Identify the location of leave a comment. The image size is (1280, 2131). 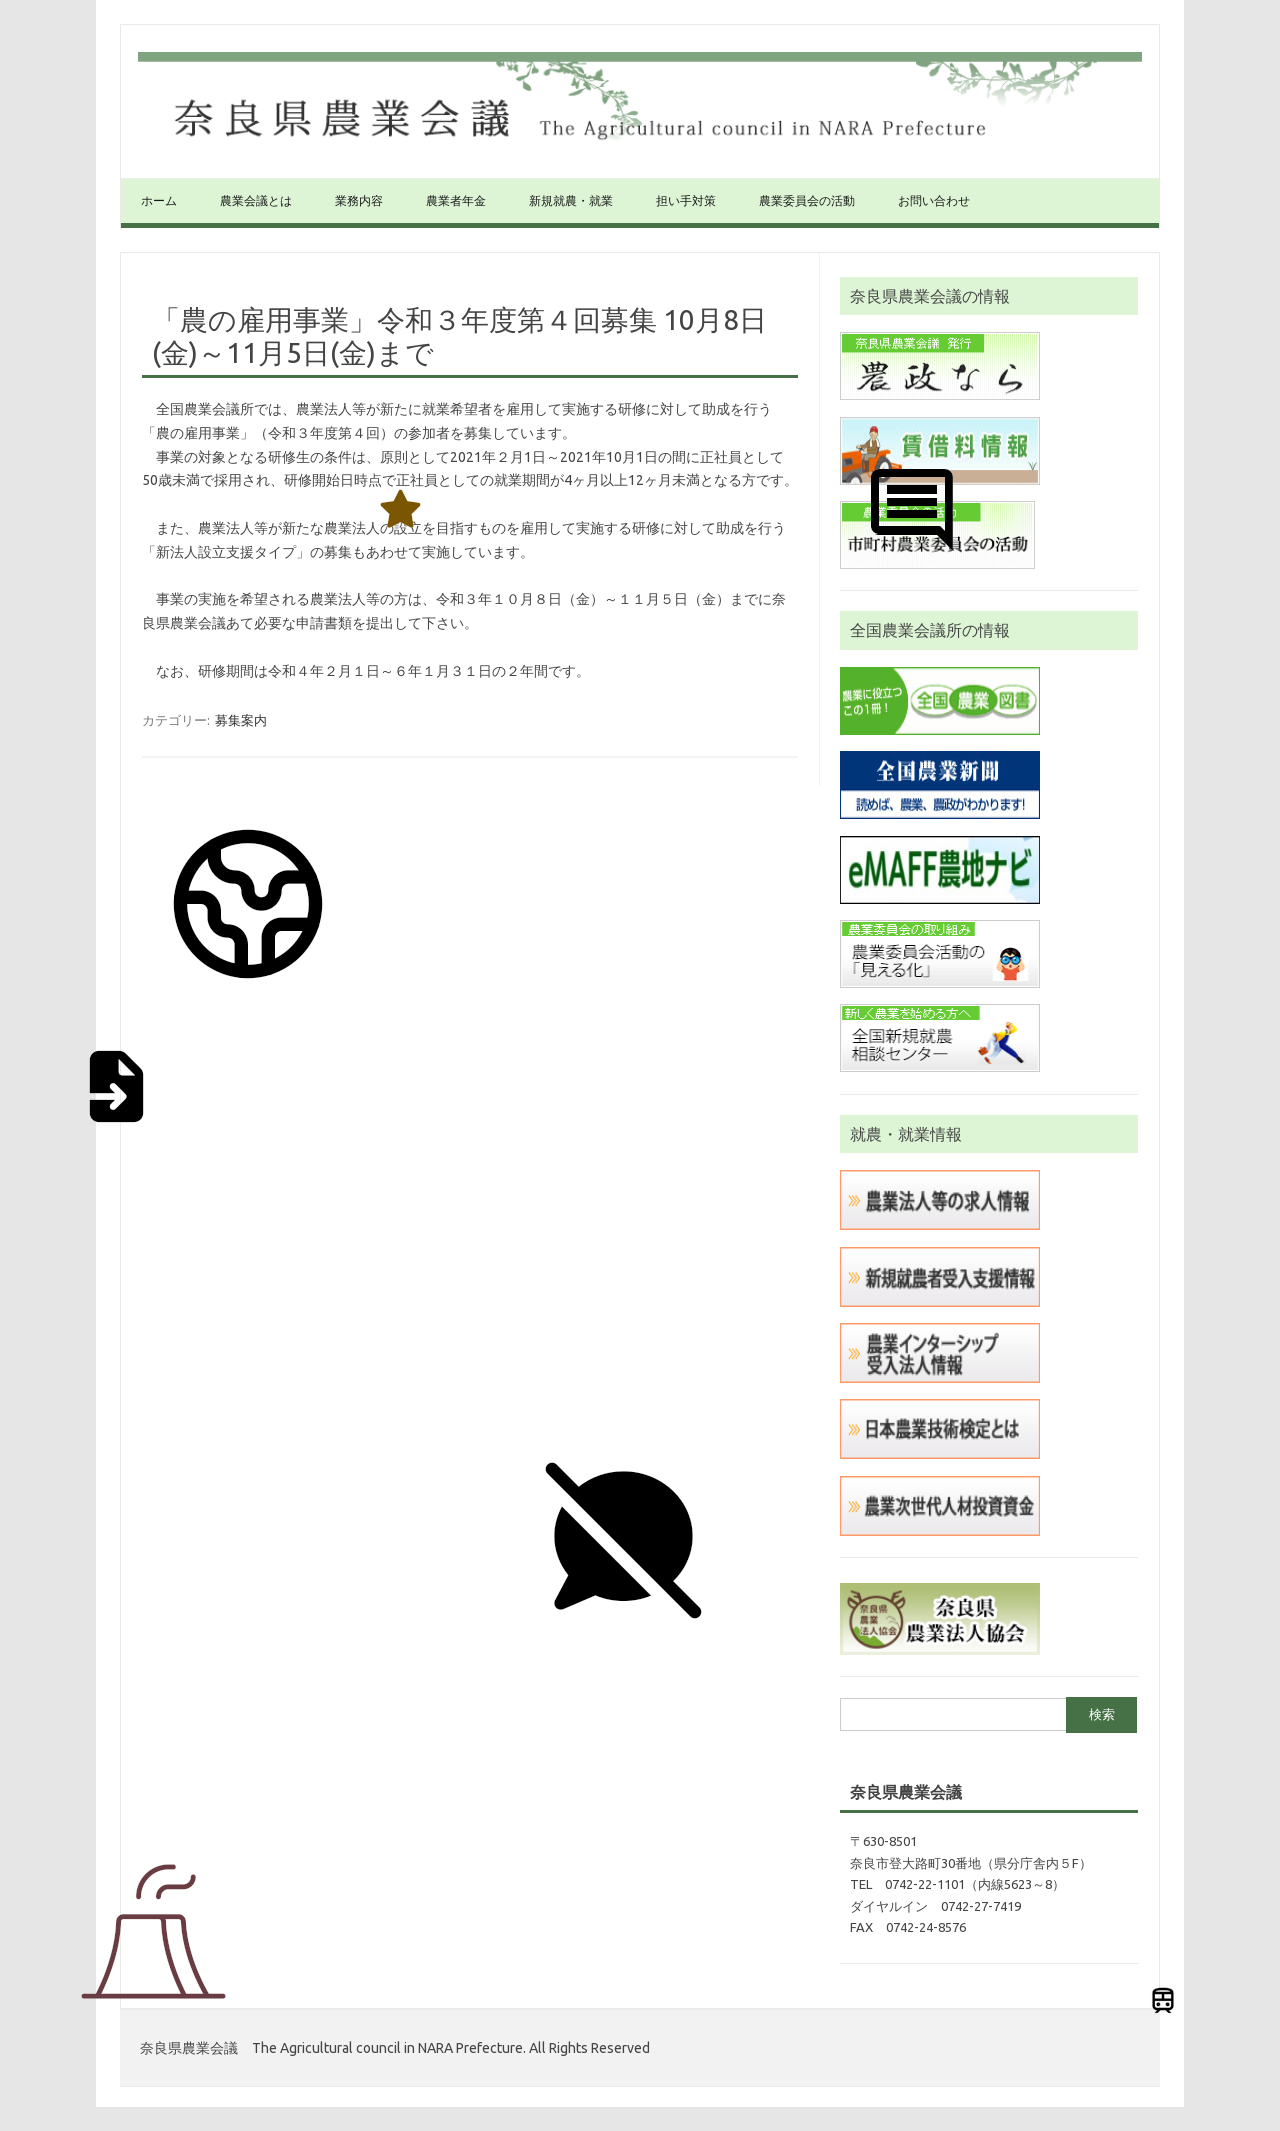
(912, 510).